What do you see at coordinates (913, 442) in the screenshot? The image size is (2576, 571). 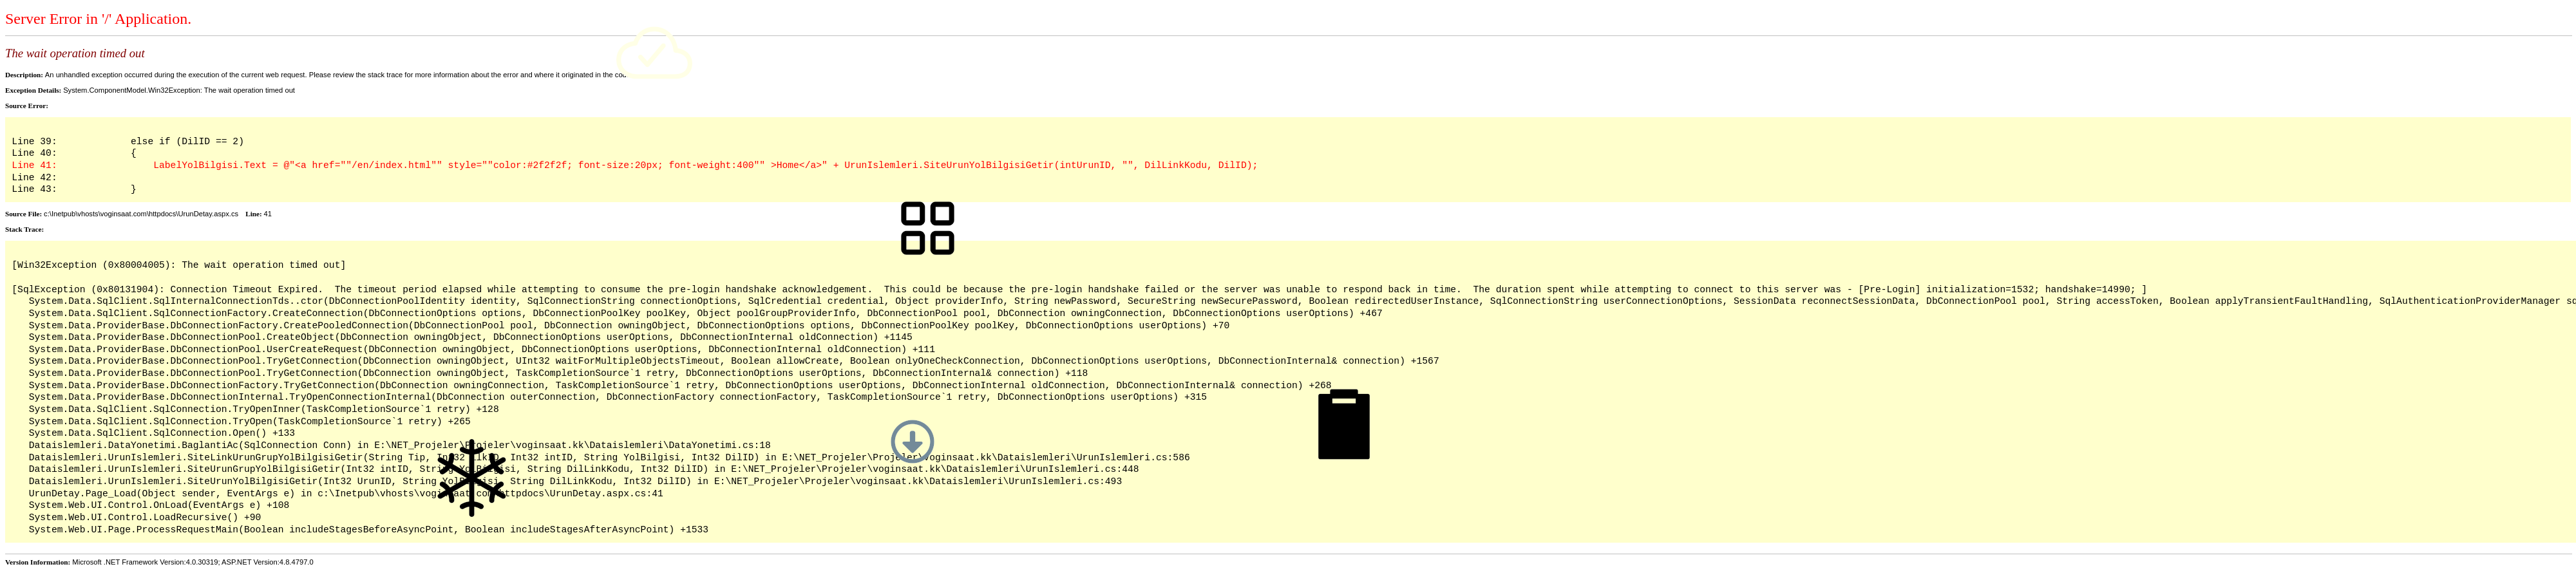 I see `download a file or content` at bounding box center [913, 442].